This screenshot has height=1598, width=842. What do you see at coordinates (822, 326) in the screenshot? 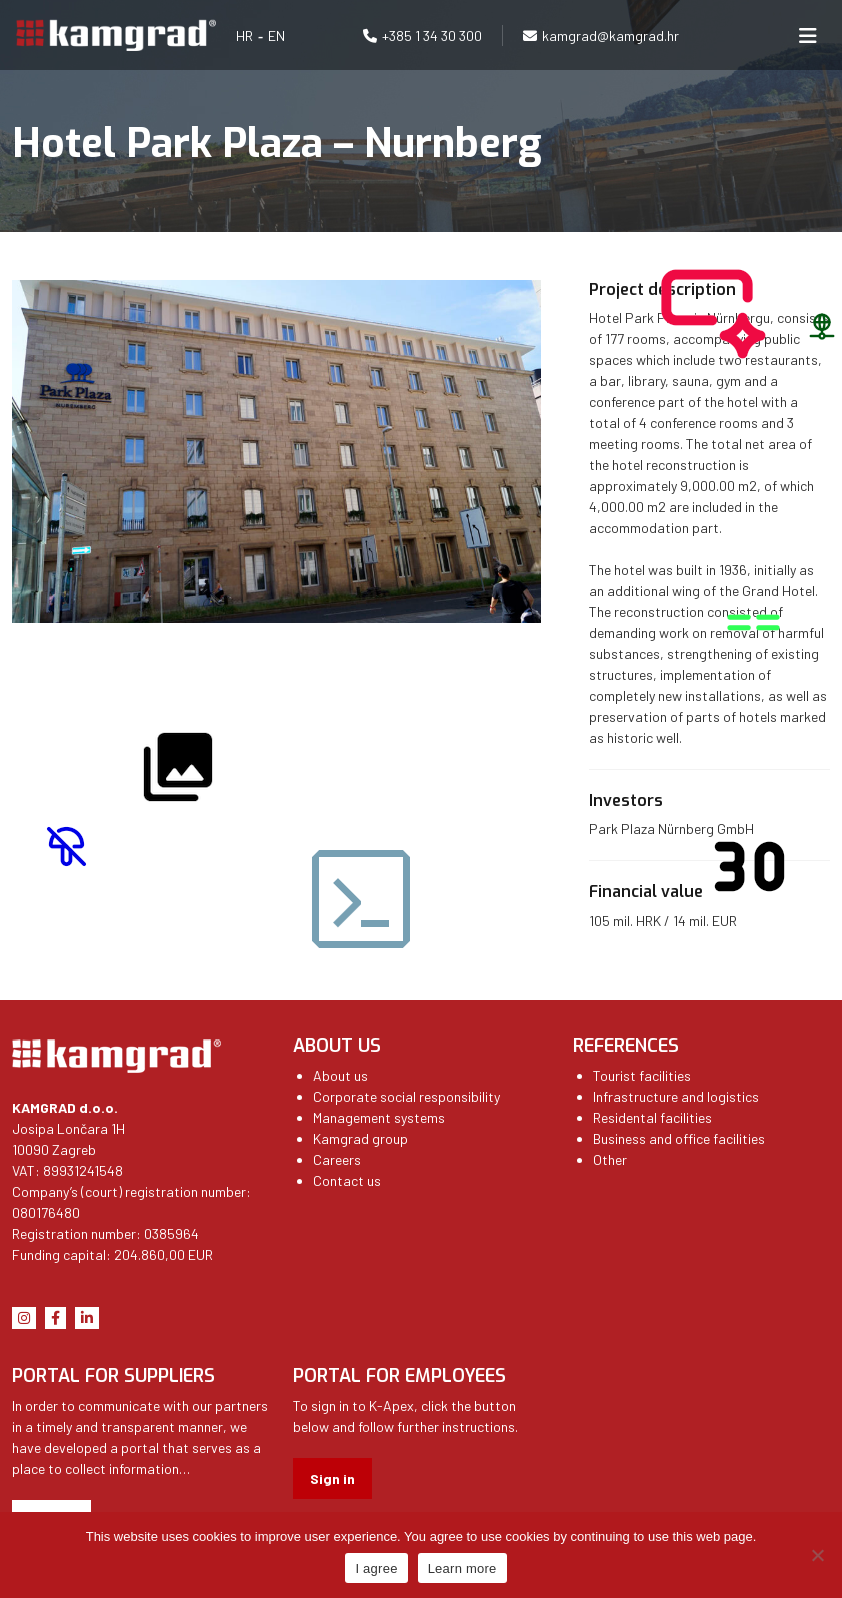
I see `view network connection status` at bounding box center [822, 326].